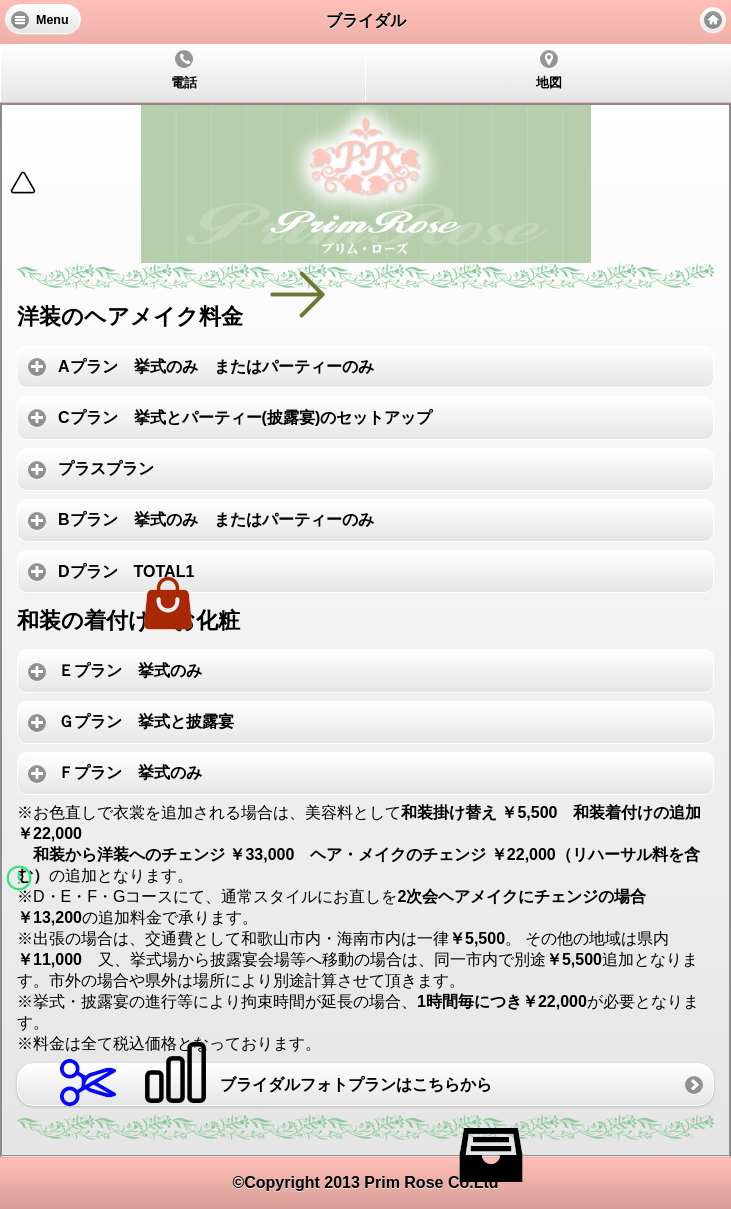 The width and height of the screenshot is (731, 1209). Describe the element at coordinates (19, 878) in the screenshot. I see `indicates a warning or alert status` at that location.